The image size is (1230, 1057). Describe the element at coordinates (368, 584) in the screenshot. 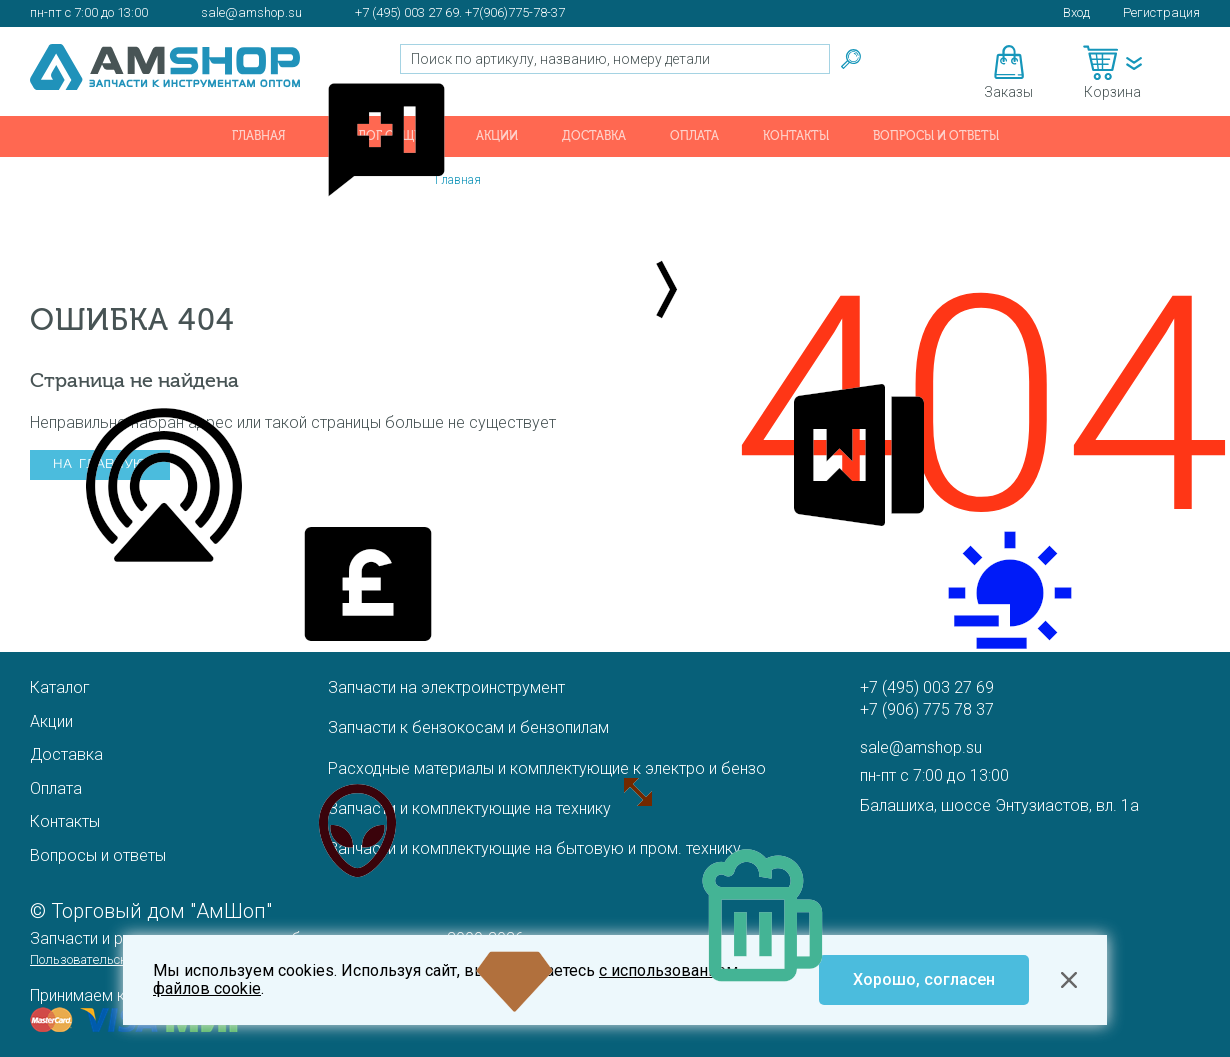

I see `access British pound currency settings` at that location.